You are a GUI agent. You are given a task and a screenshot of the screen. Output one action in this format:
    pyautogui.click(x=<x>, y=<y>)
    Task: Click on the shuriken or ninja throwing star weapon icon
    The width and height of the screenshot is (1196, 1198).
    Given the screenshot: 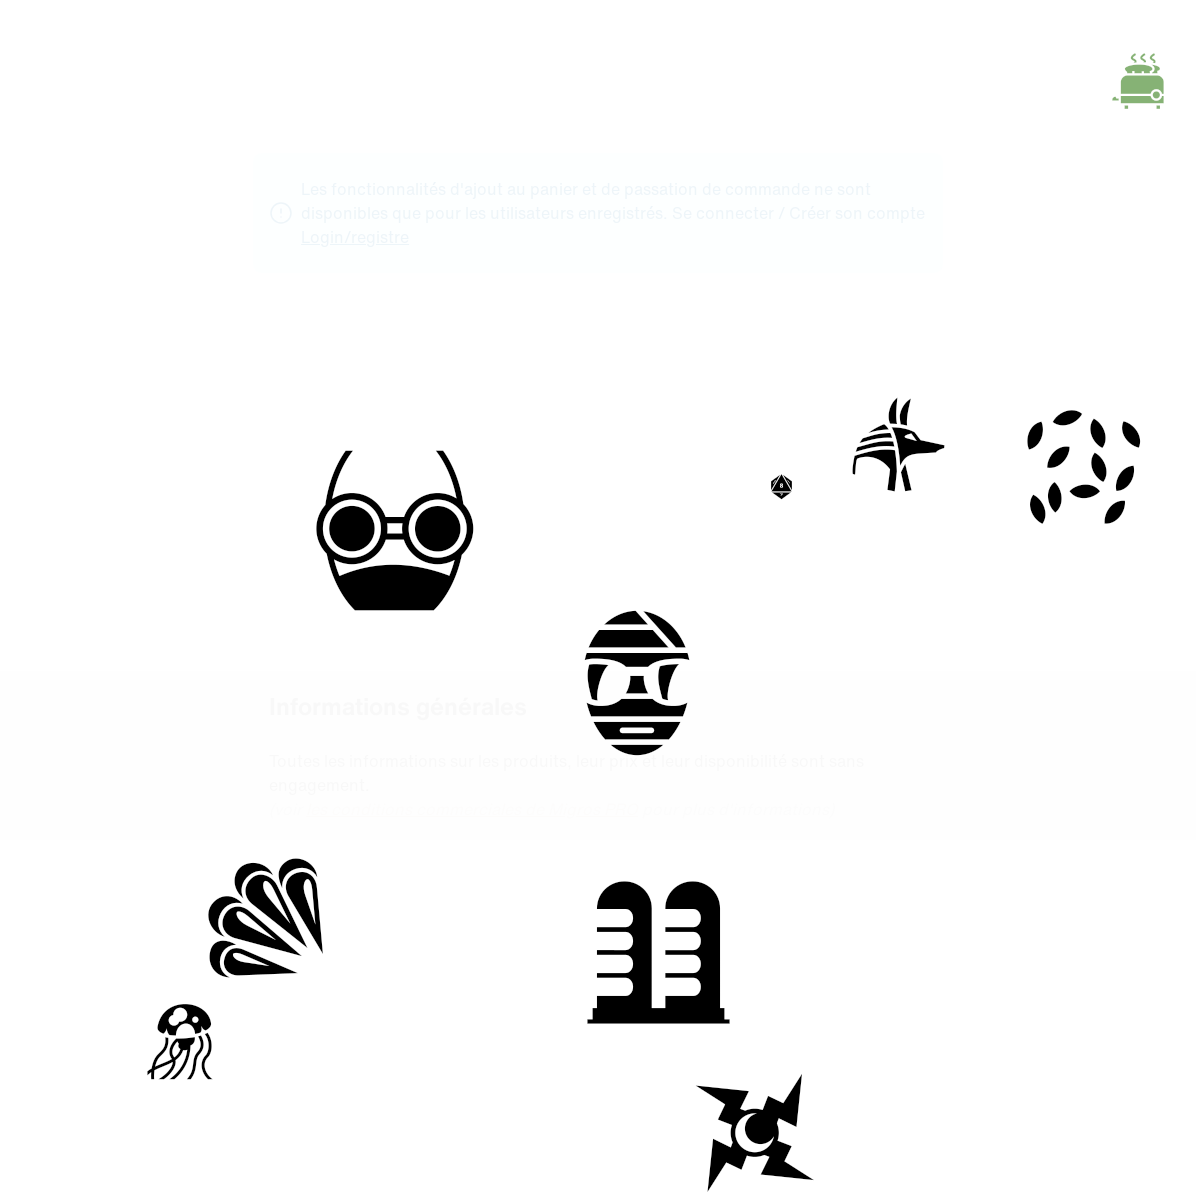 What is the action you would take?
    pyautogui.click(x=755, y=1133)
    